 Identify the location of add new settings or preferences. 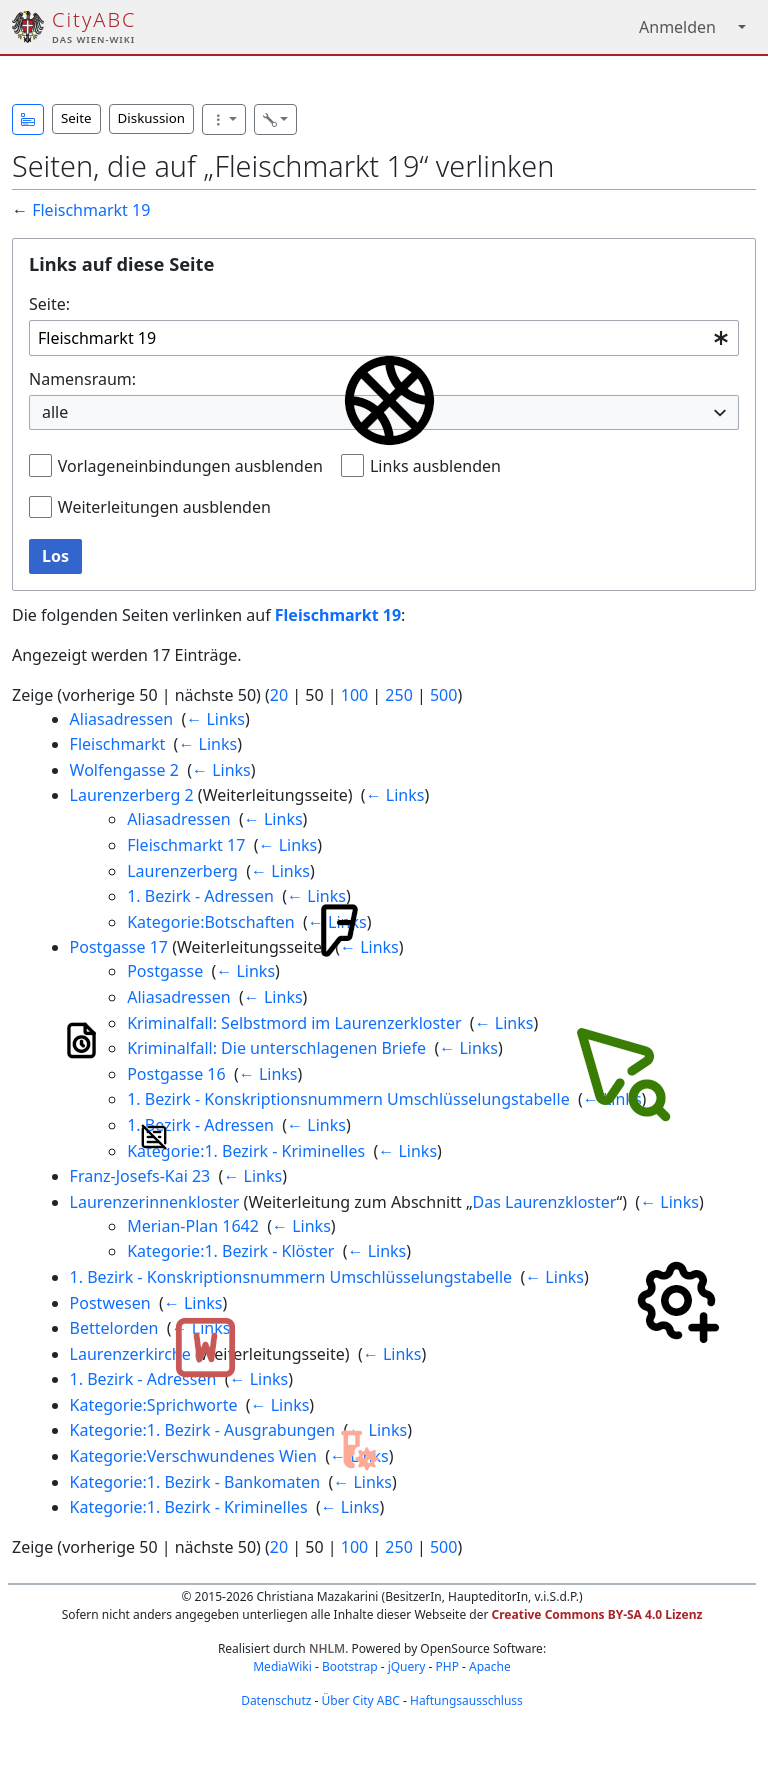
(676, 1300).